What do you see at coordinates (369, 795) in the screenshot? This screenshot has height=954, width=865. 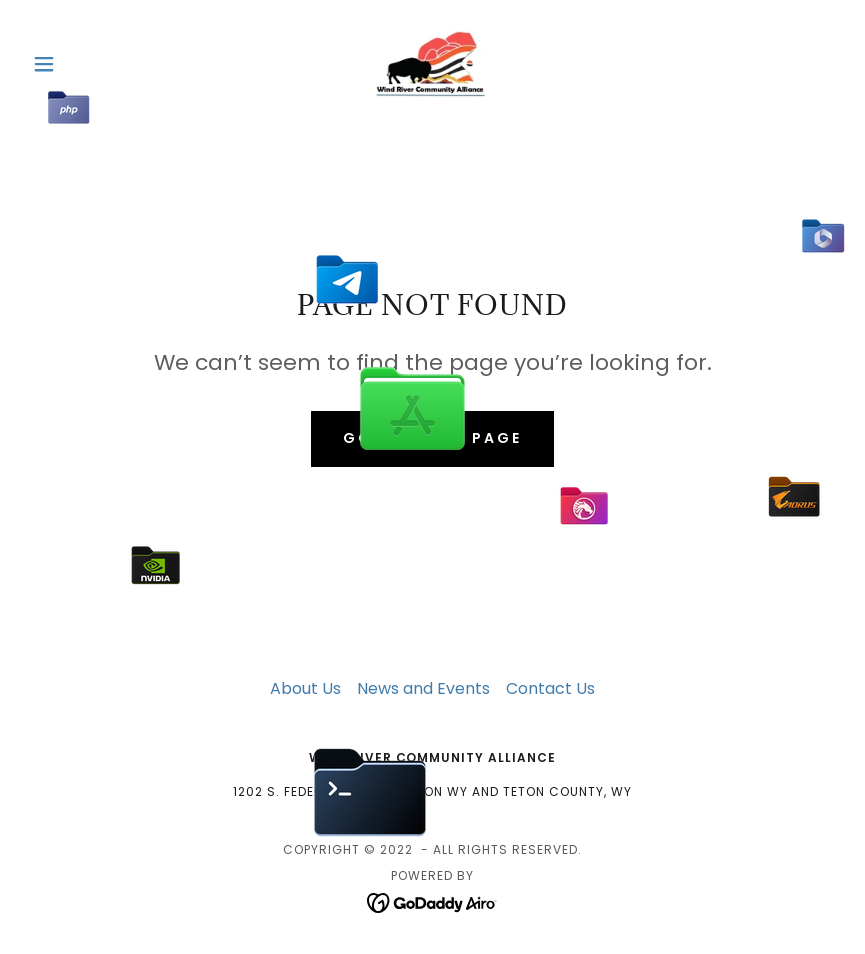 I see `open powershell scripts folder` at bounding box center [369, 795].